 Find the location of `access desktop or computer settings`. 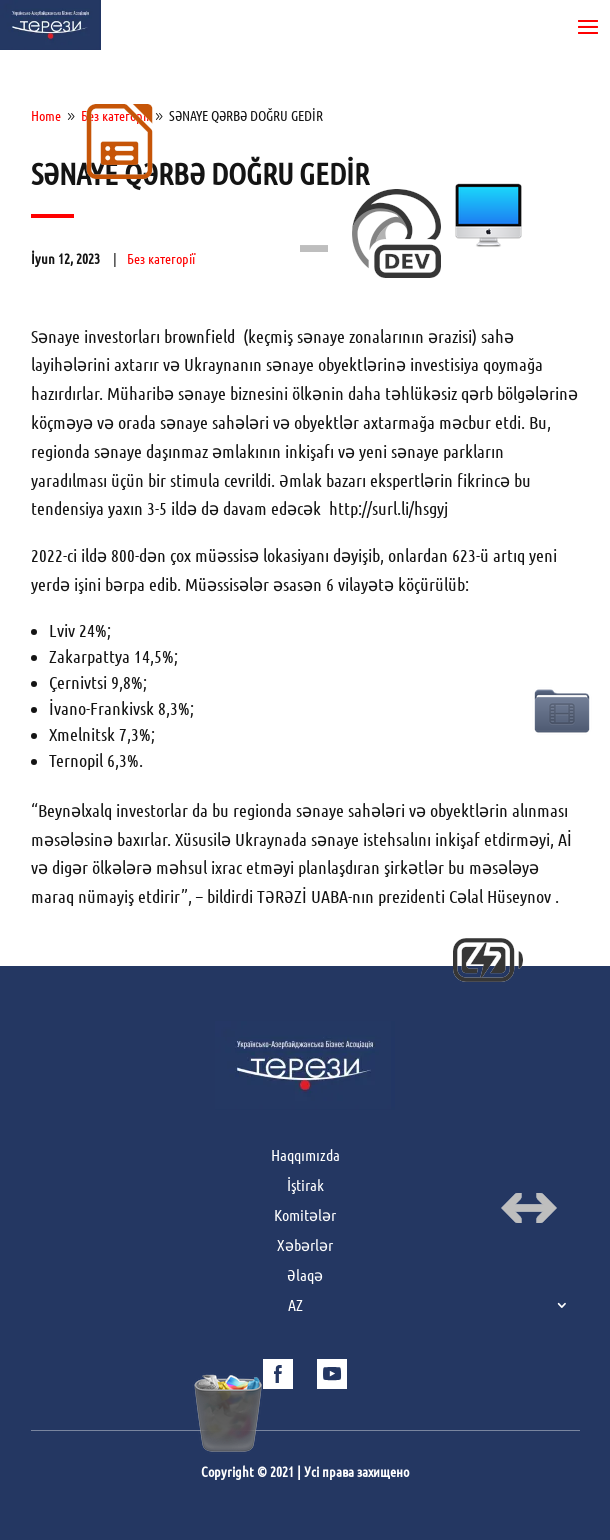

access desktop or computer settings is located at coordinates (488, 215).